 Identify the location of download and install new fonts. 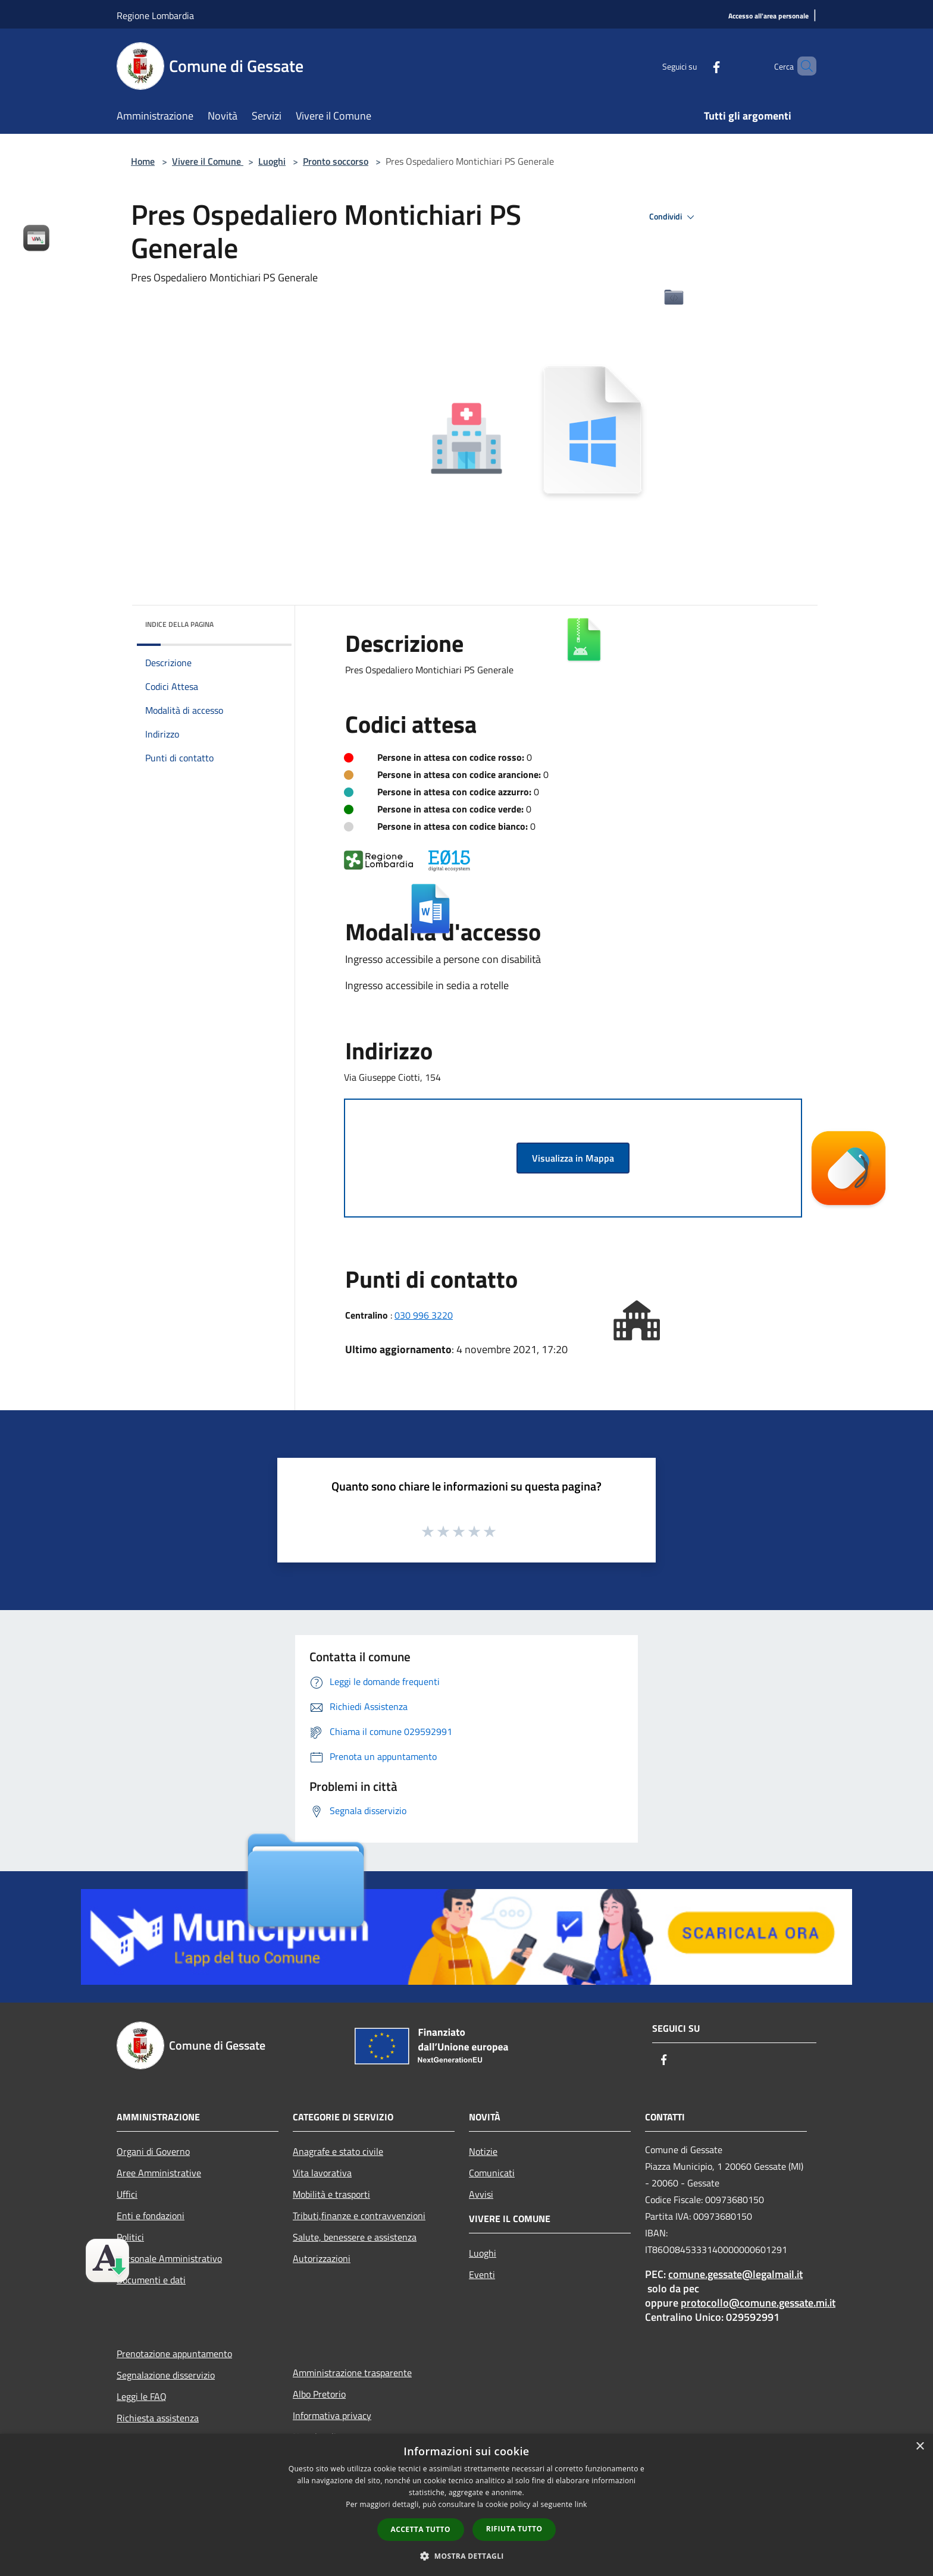
(107, 2260).